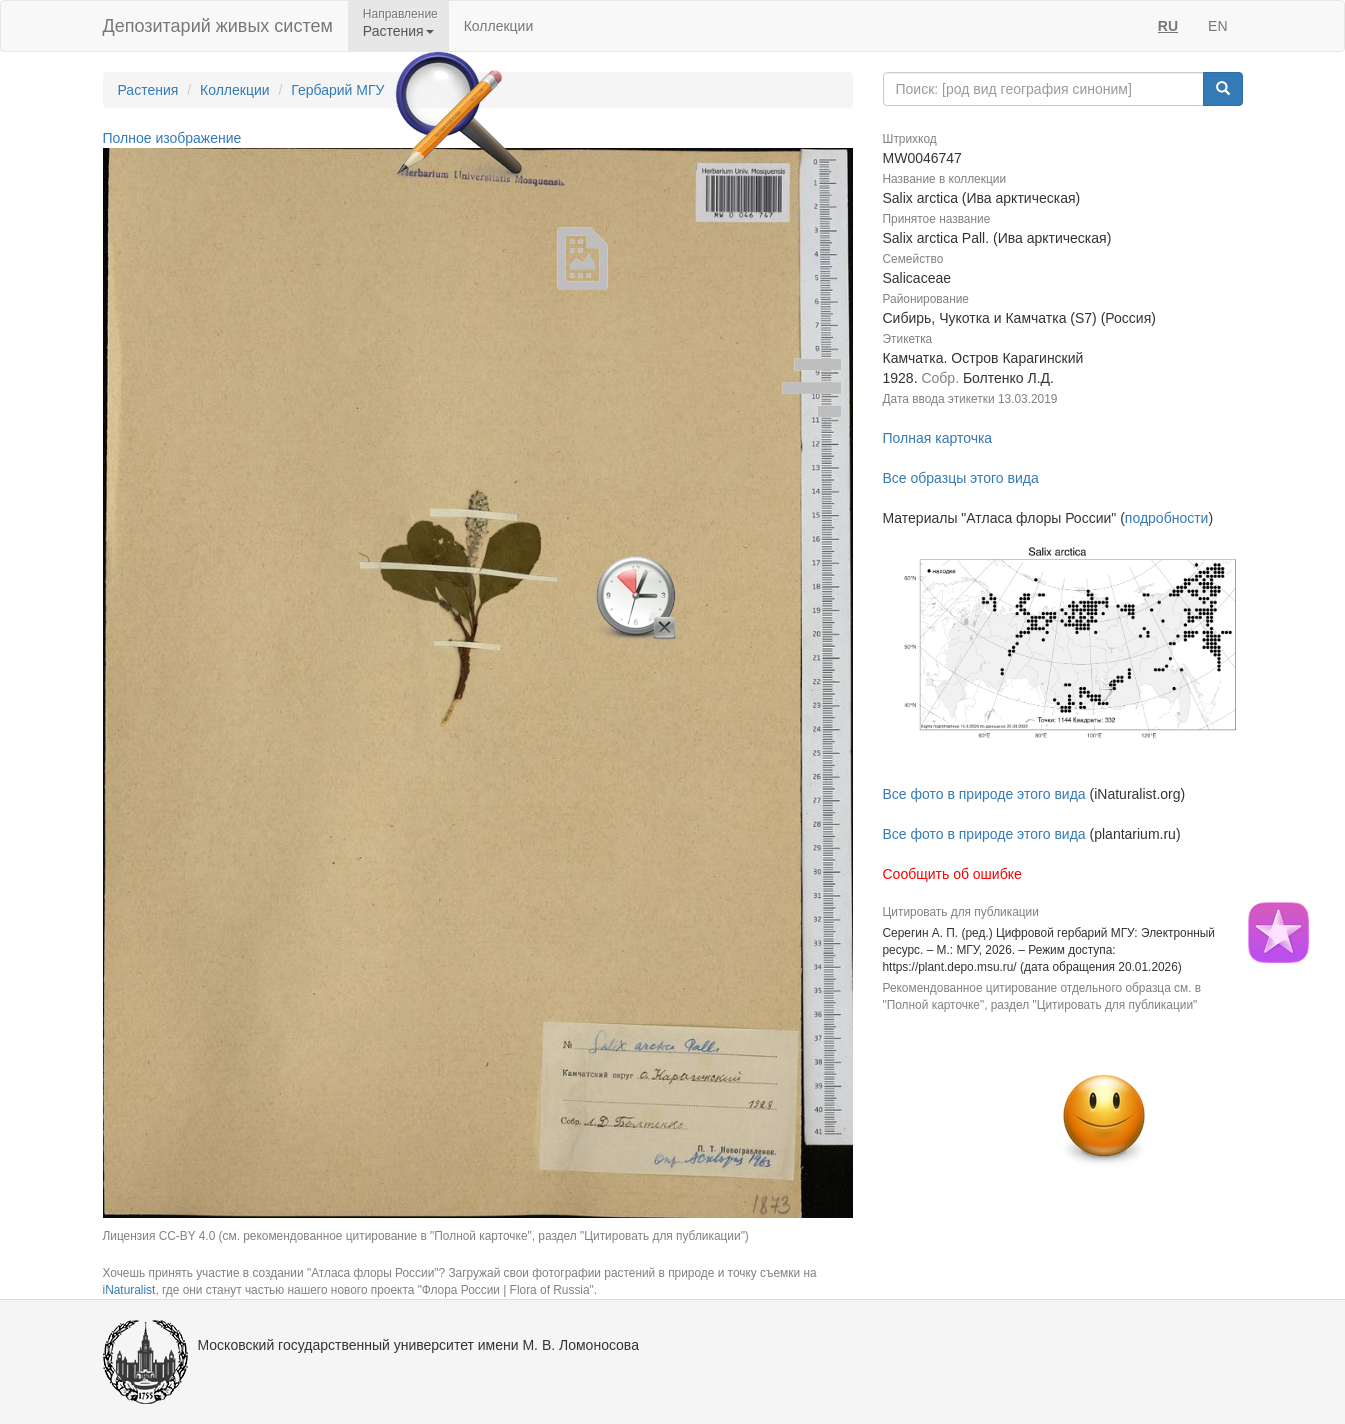  I want to click on open the iTunes Store app, so click(1278, 932).